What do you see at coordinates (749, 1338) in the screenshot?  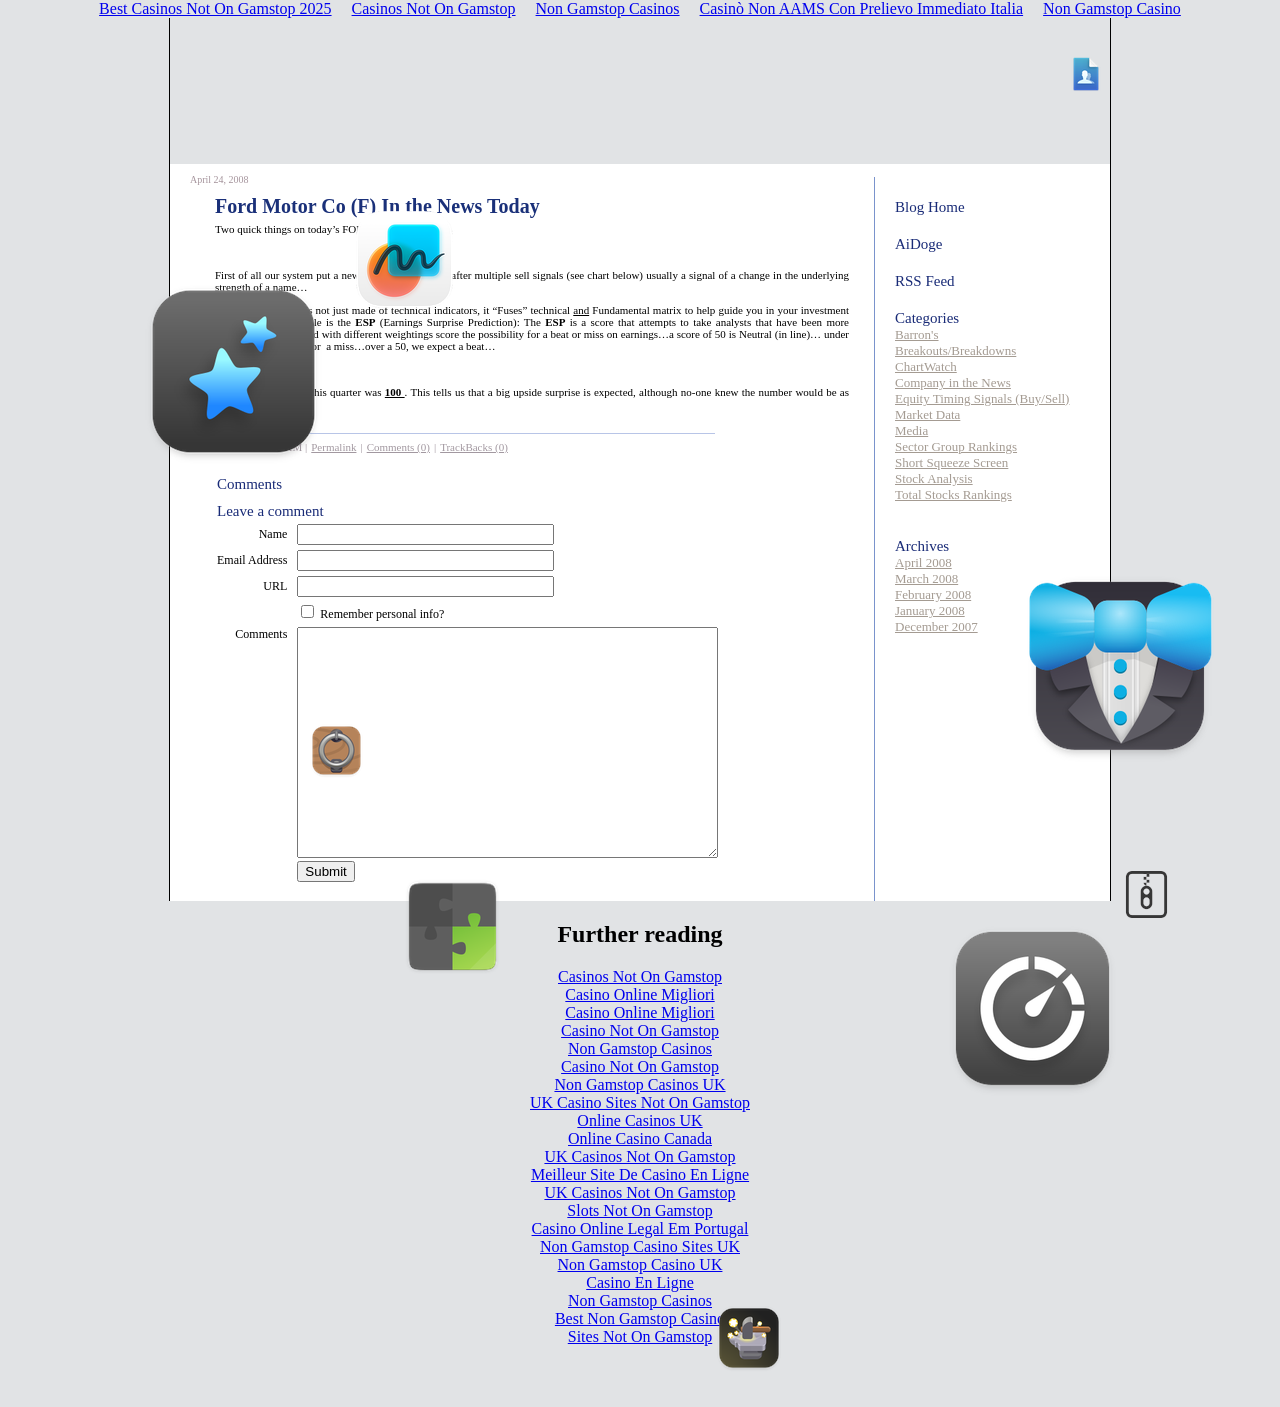 I see `open forge sparks app for git forge notifications` at bounding box center [749, 1338].